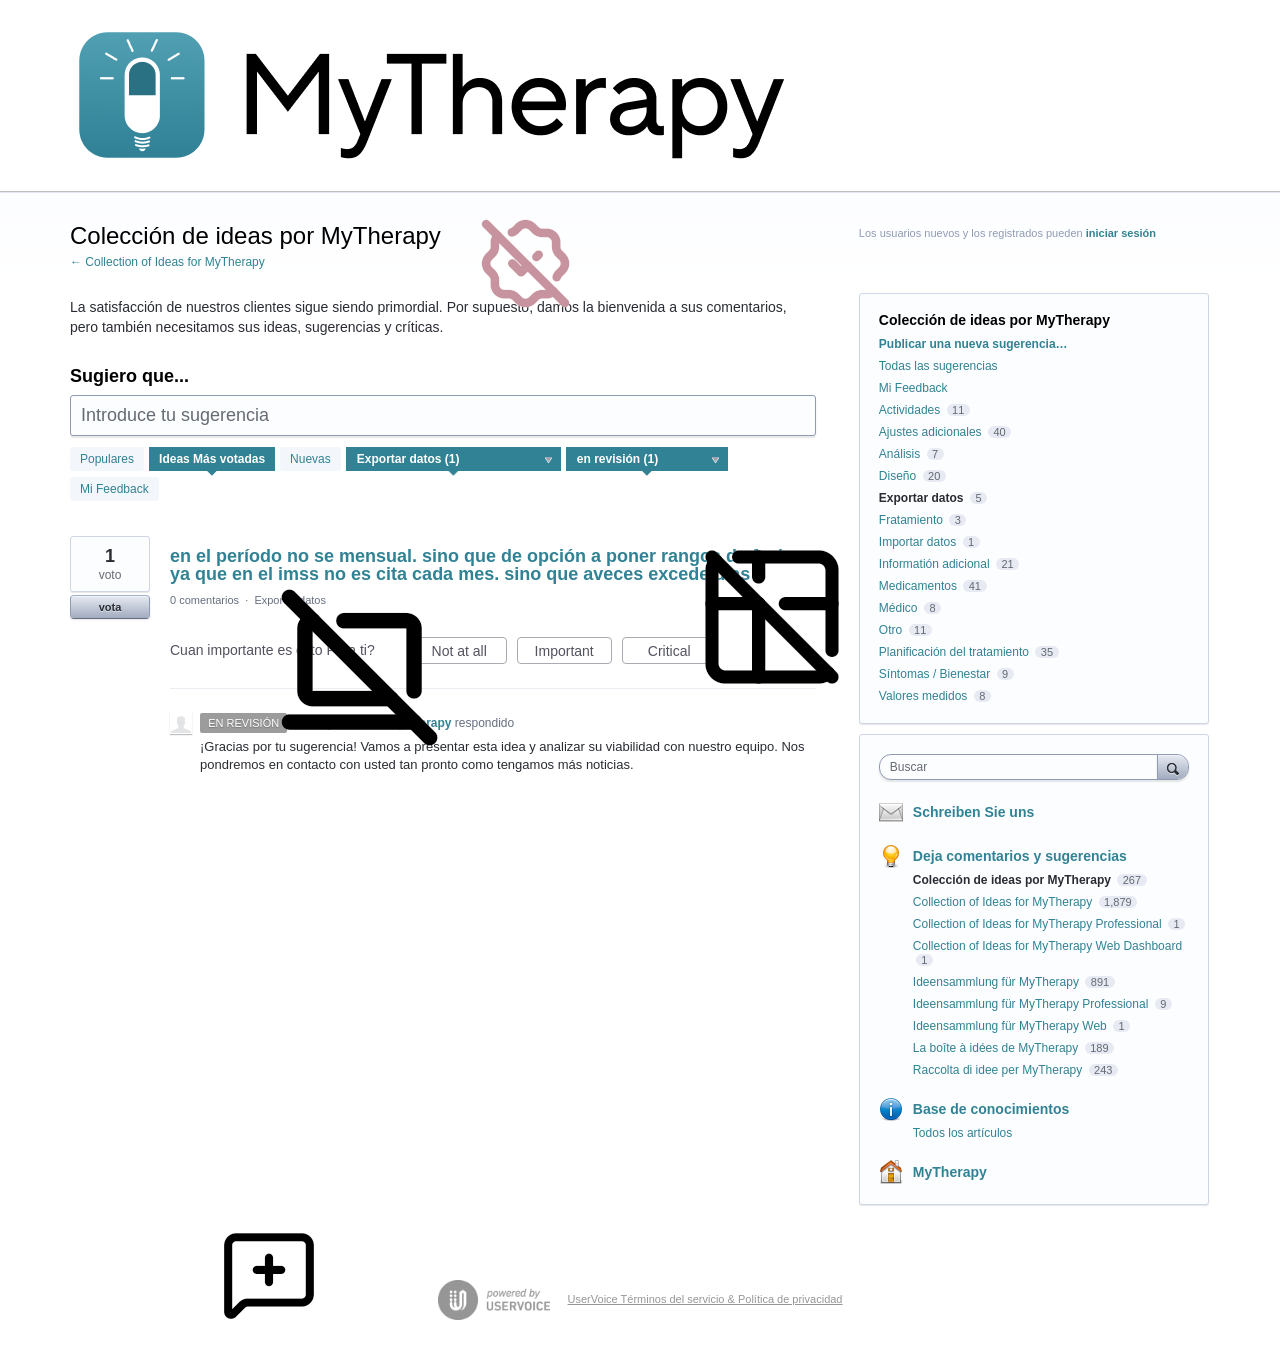 This screenshot has height=1360, width=1280. Describe the element at coordinates (359, 667) in the screenshot. I see `laptop device is offline or disconnected` at that location.